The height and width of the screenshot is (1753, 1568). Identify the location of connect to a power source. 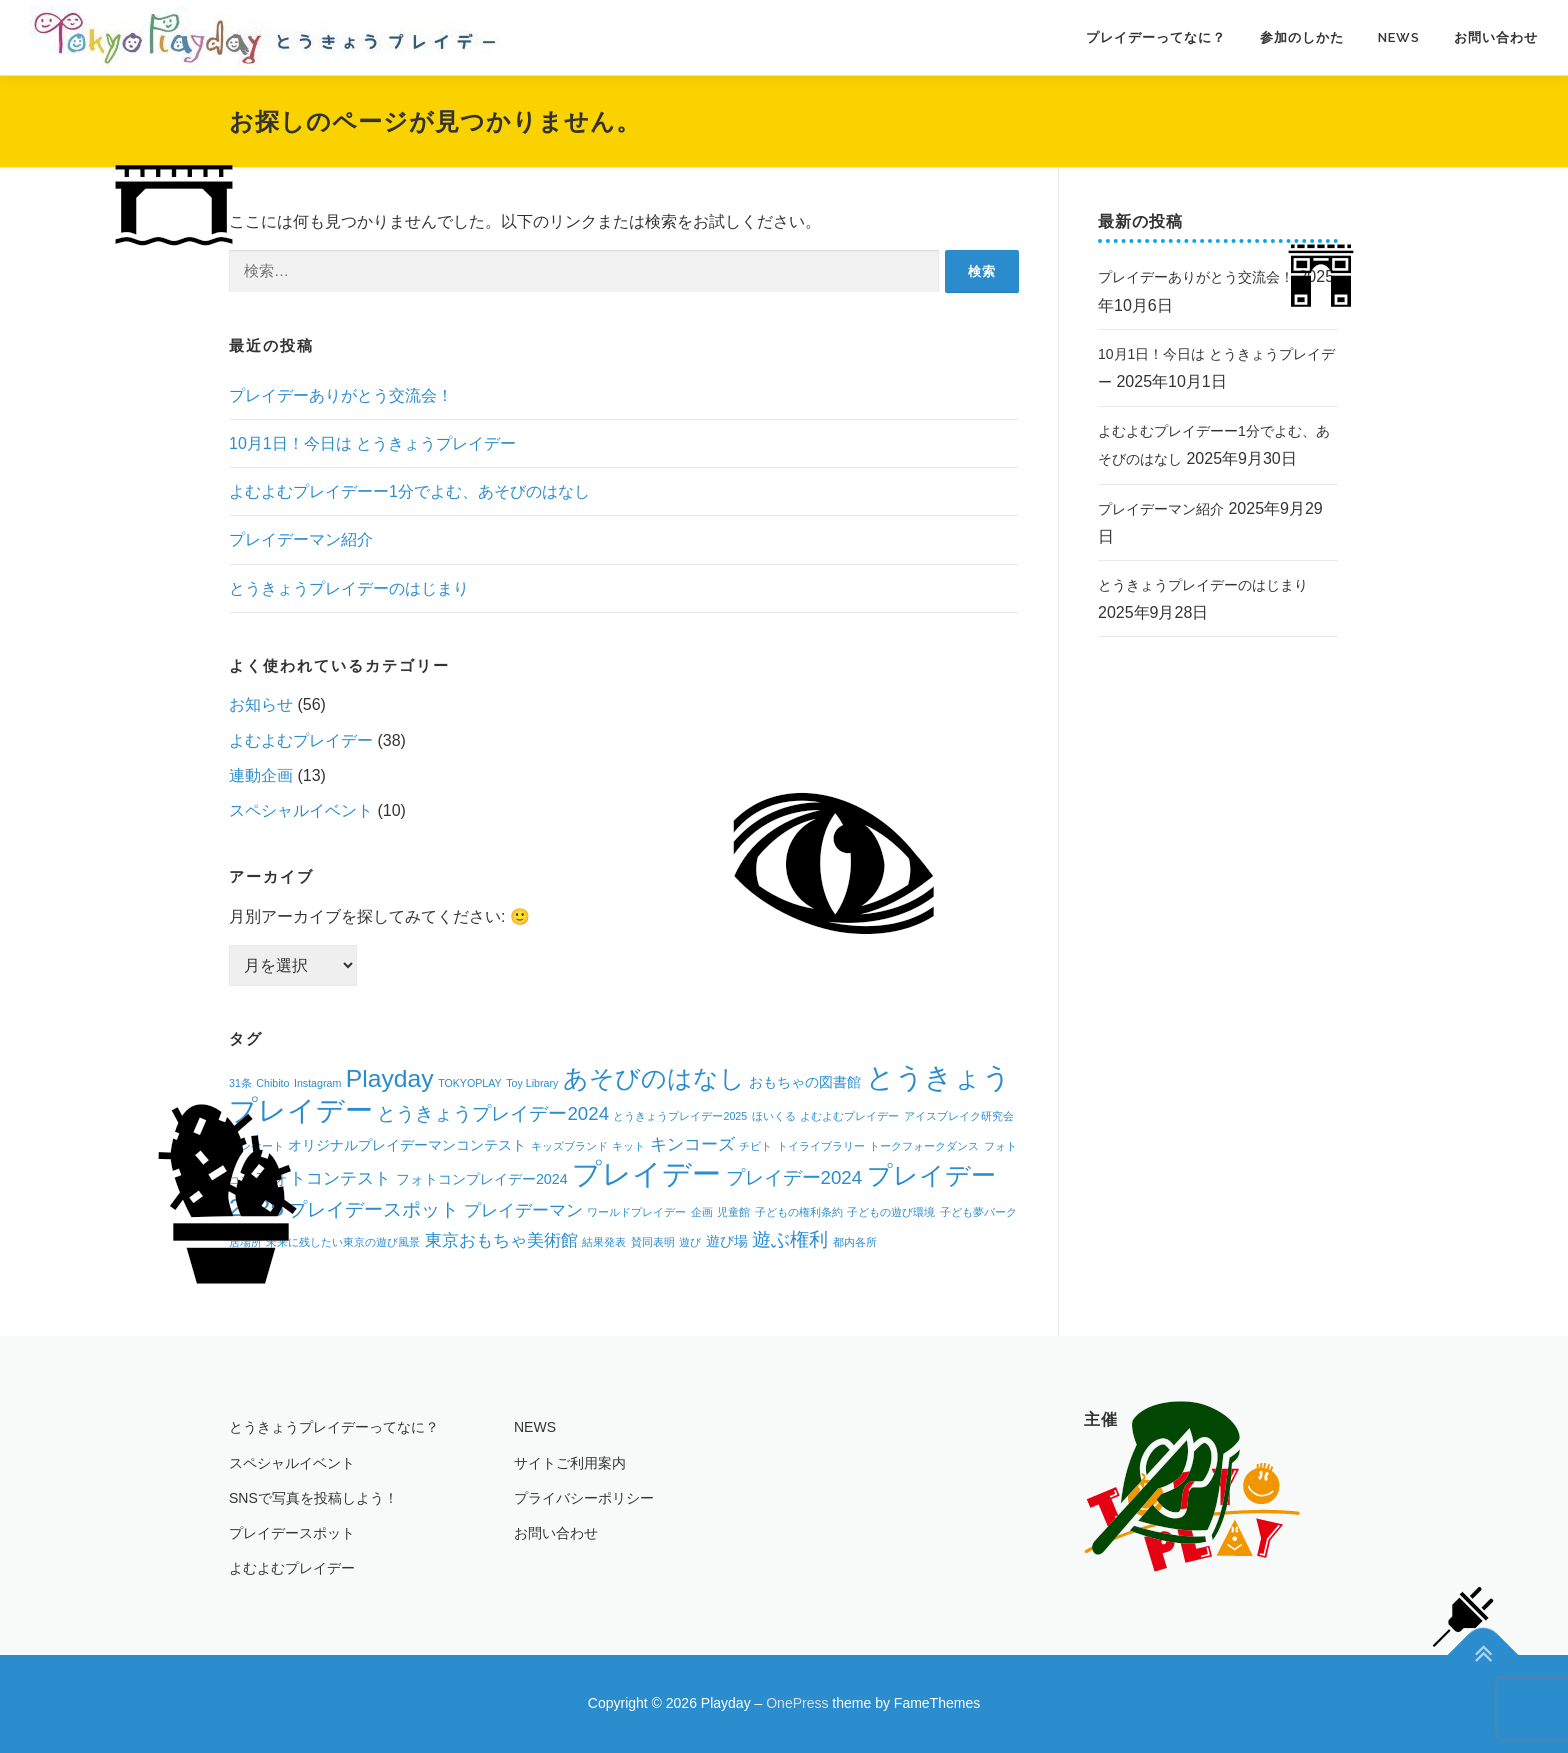
(1463, 1617).